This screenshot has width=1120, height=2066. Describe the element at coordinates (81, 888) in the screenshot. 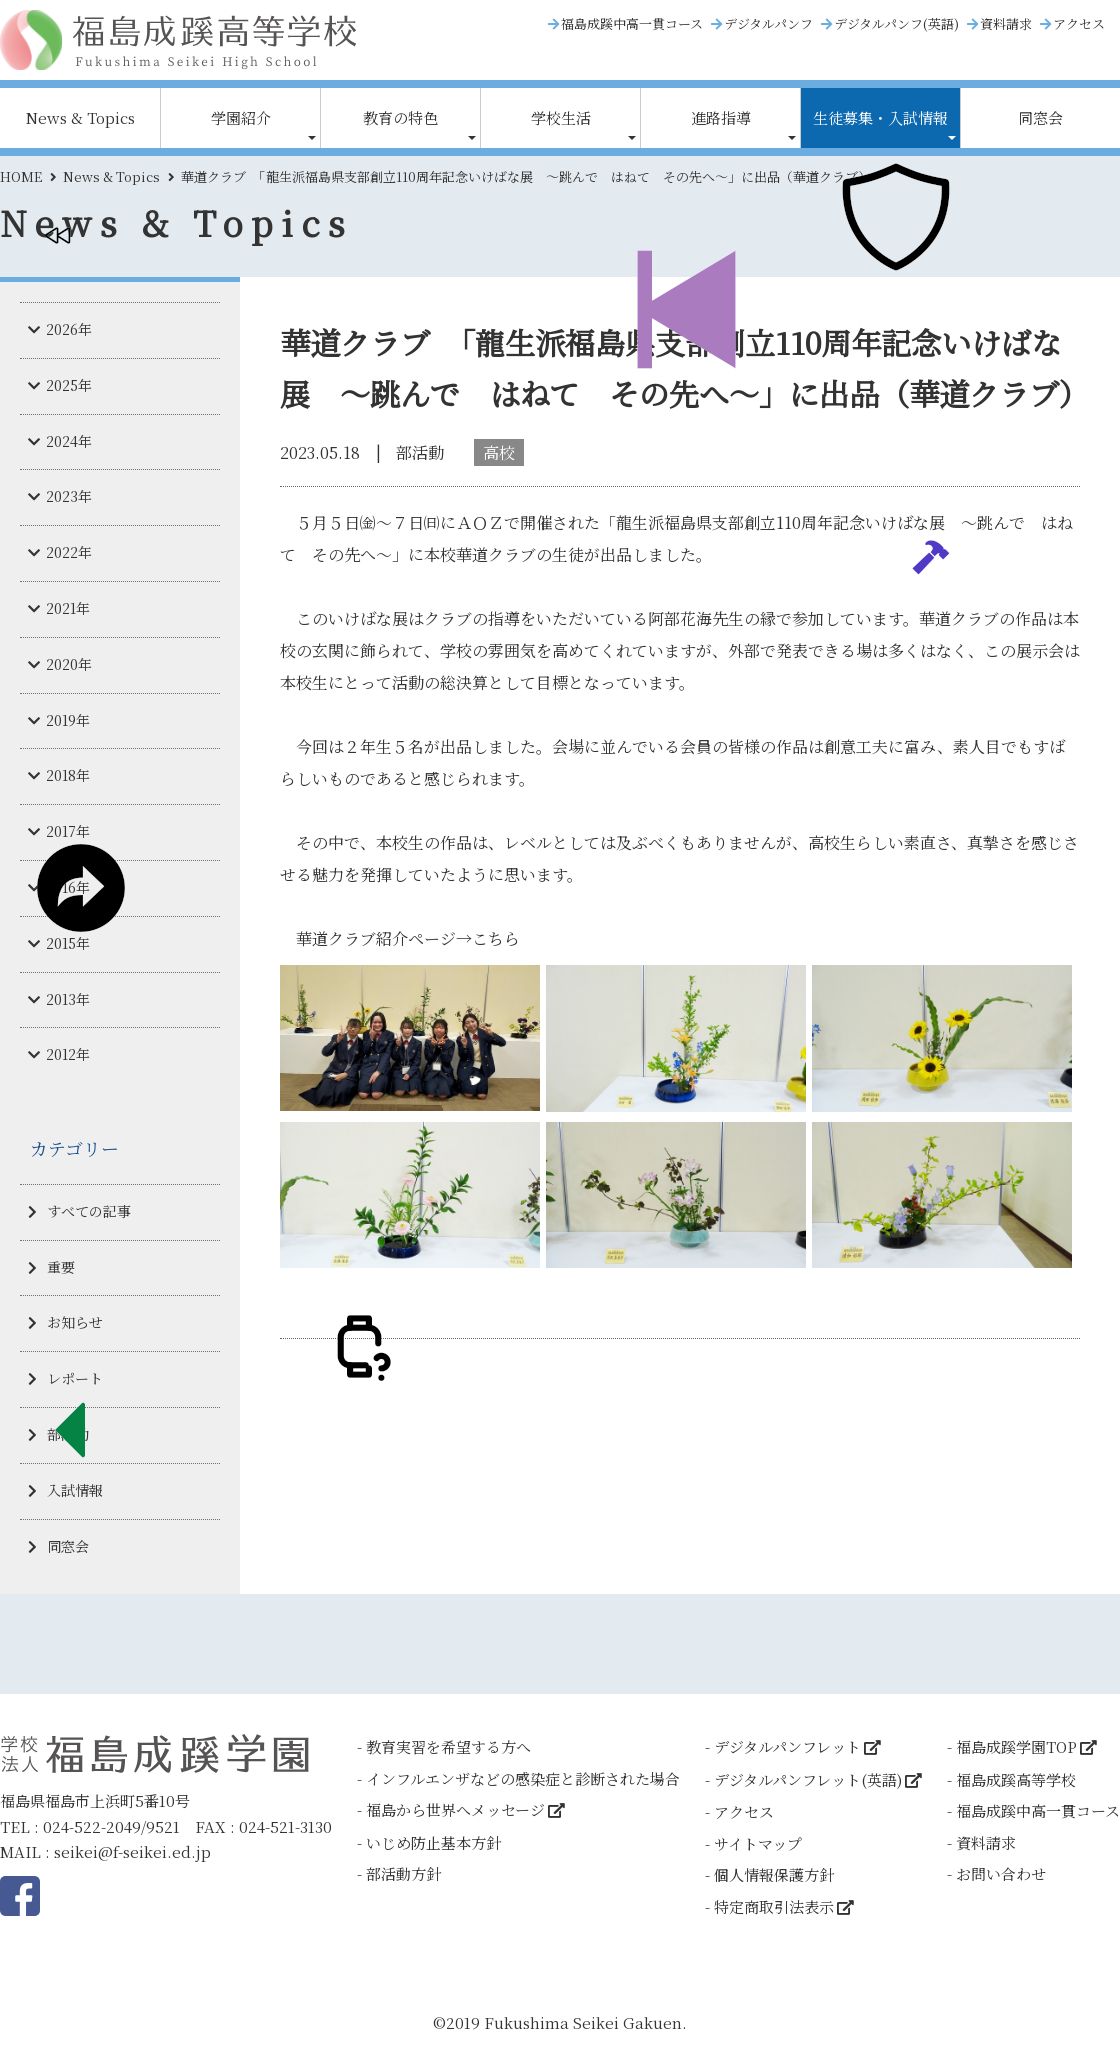

I see `forward or share content` at that location.